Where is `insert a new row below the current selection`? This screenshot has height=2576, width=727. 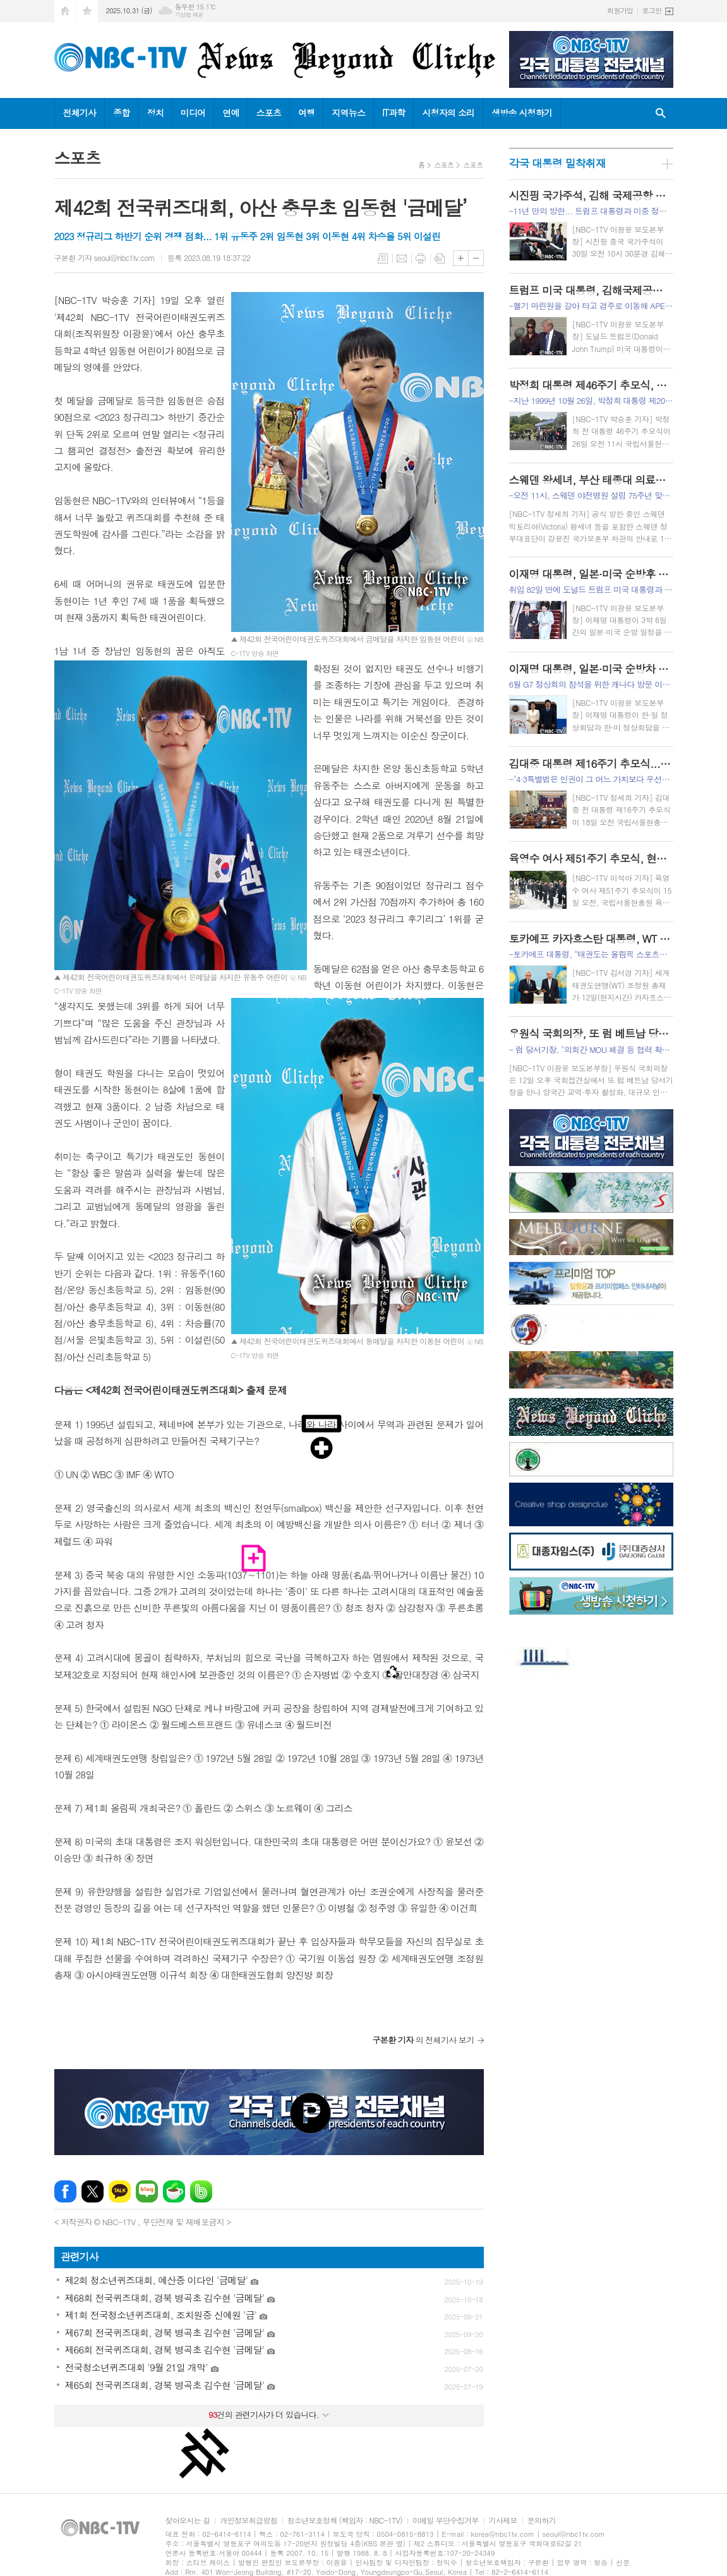
insert a new row below the current selection is located at coordinates (321, 1435).